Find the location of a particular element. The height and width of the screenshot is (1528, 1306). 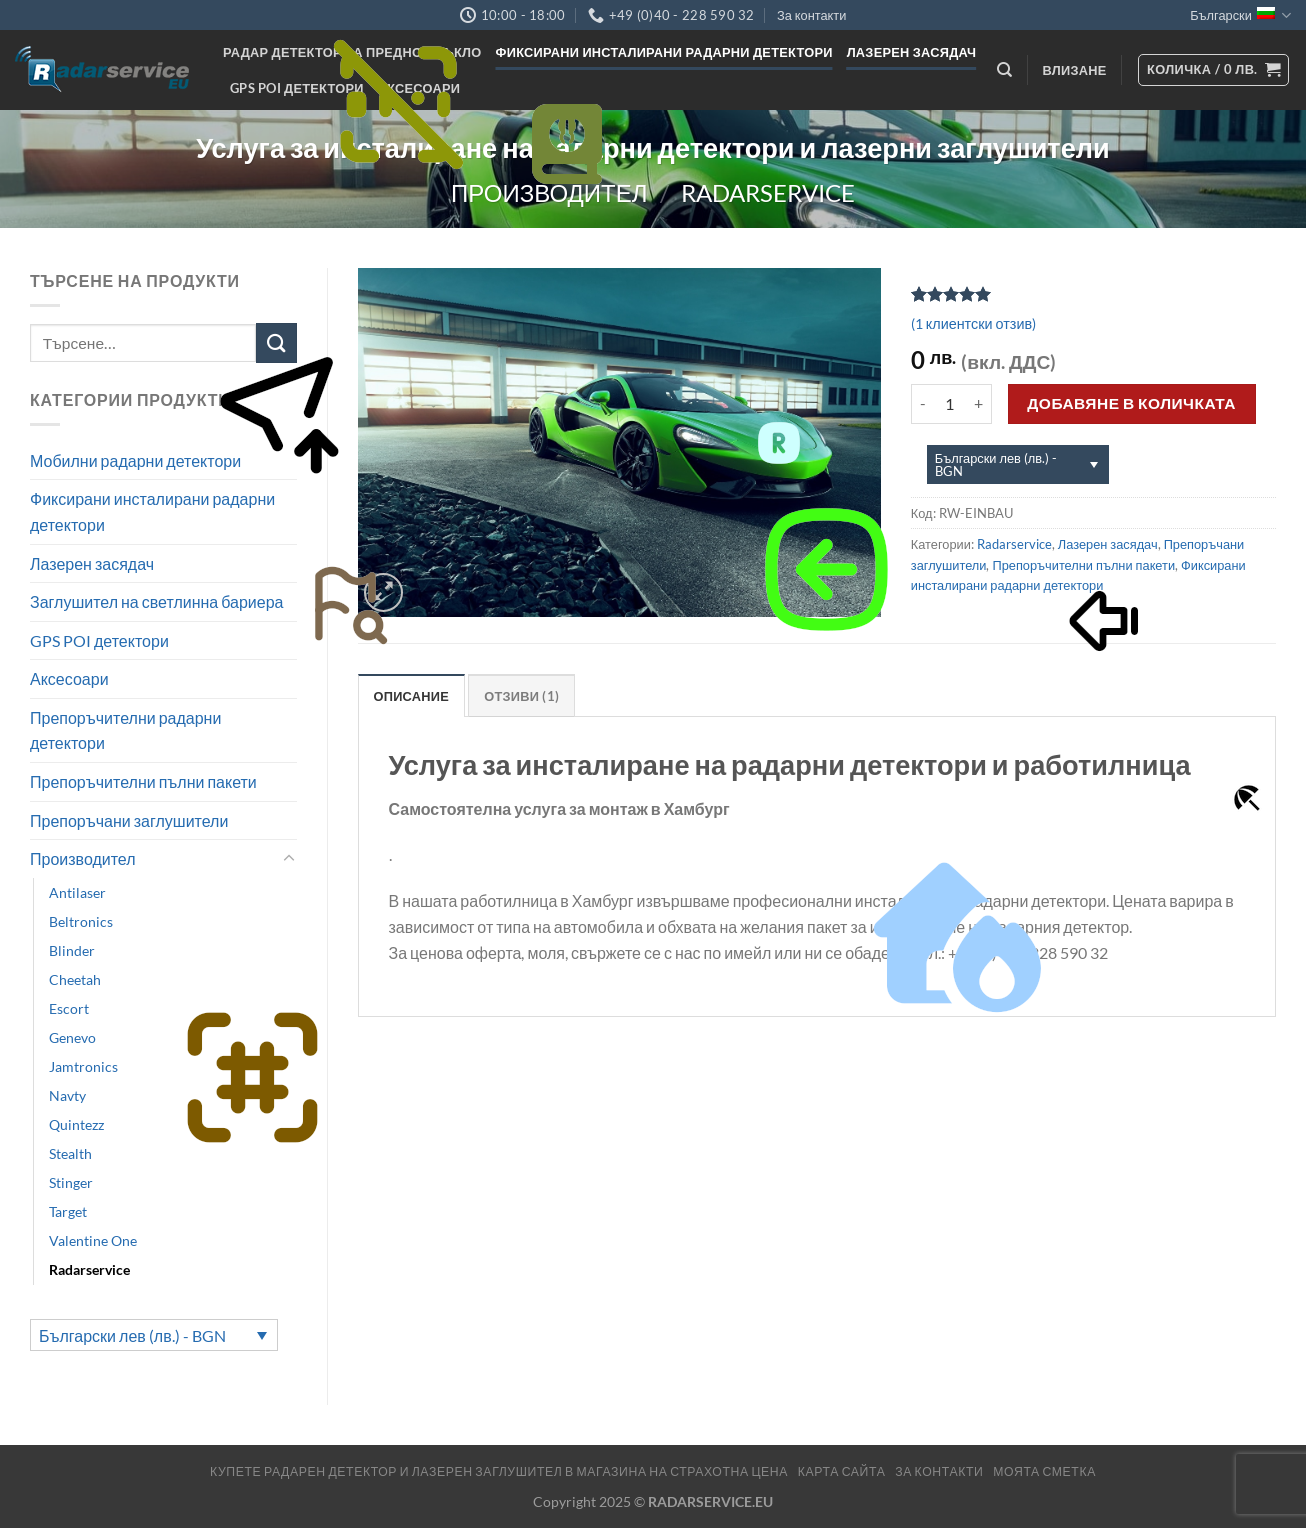

search flagged items is located at coordinates (345, 602).